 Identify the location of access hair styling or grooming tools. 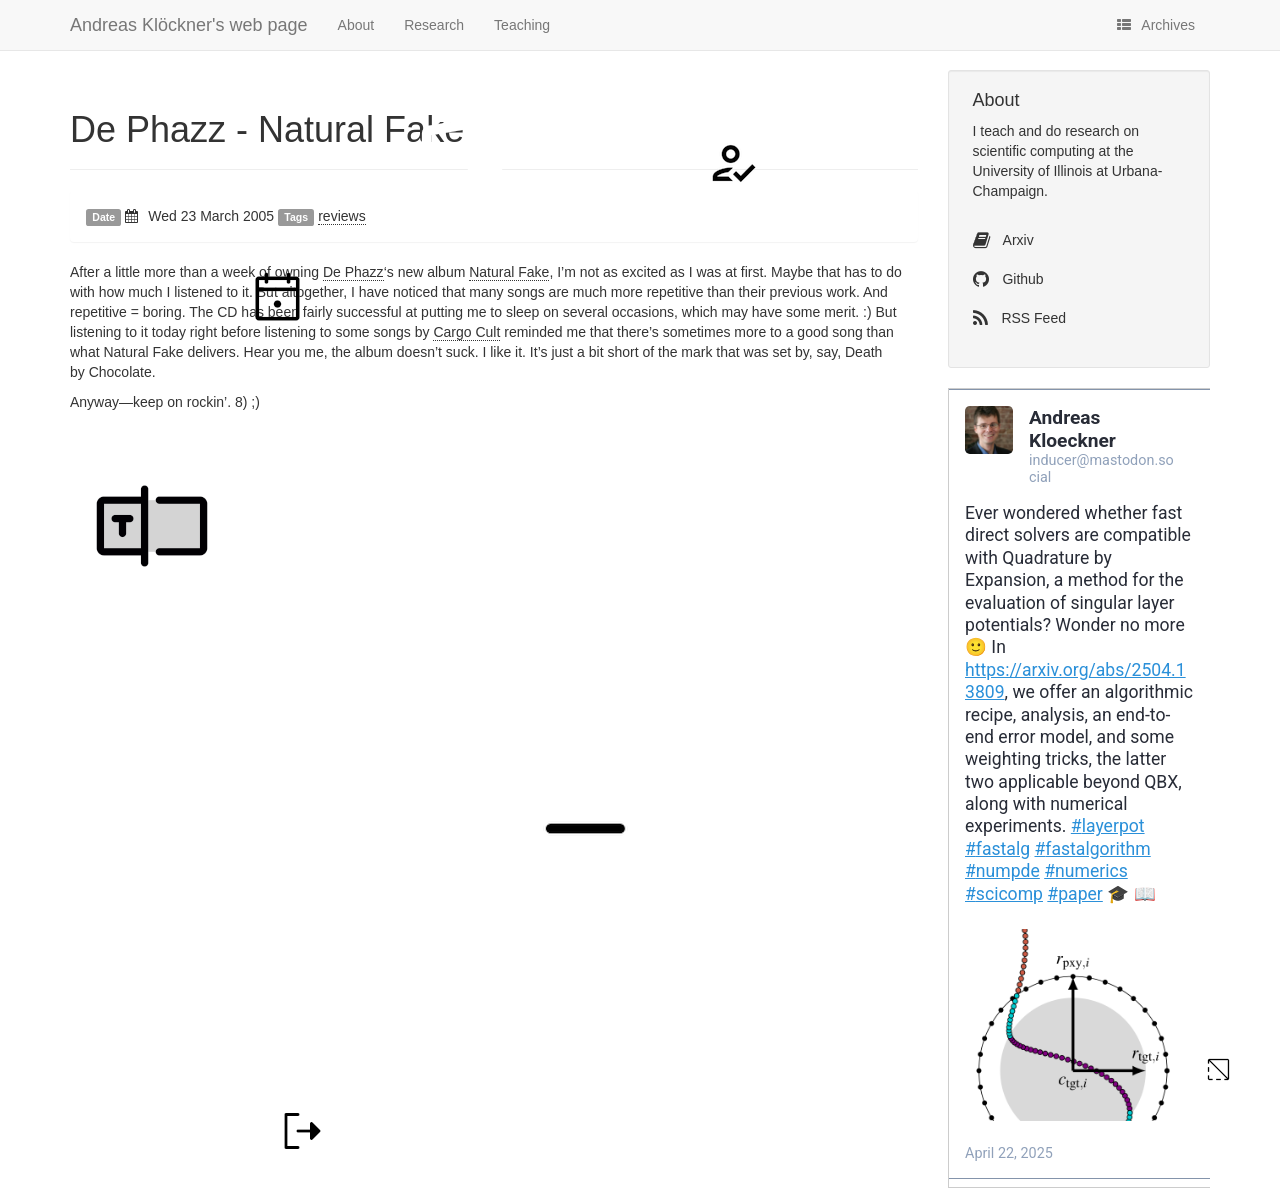
(469, 160).